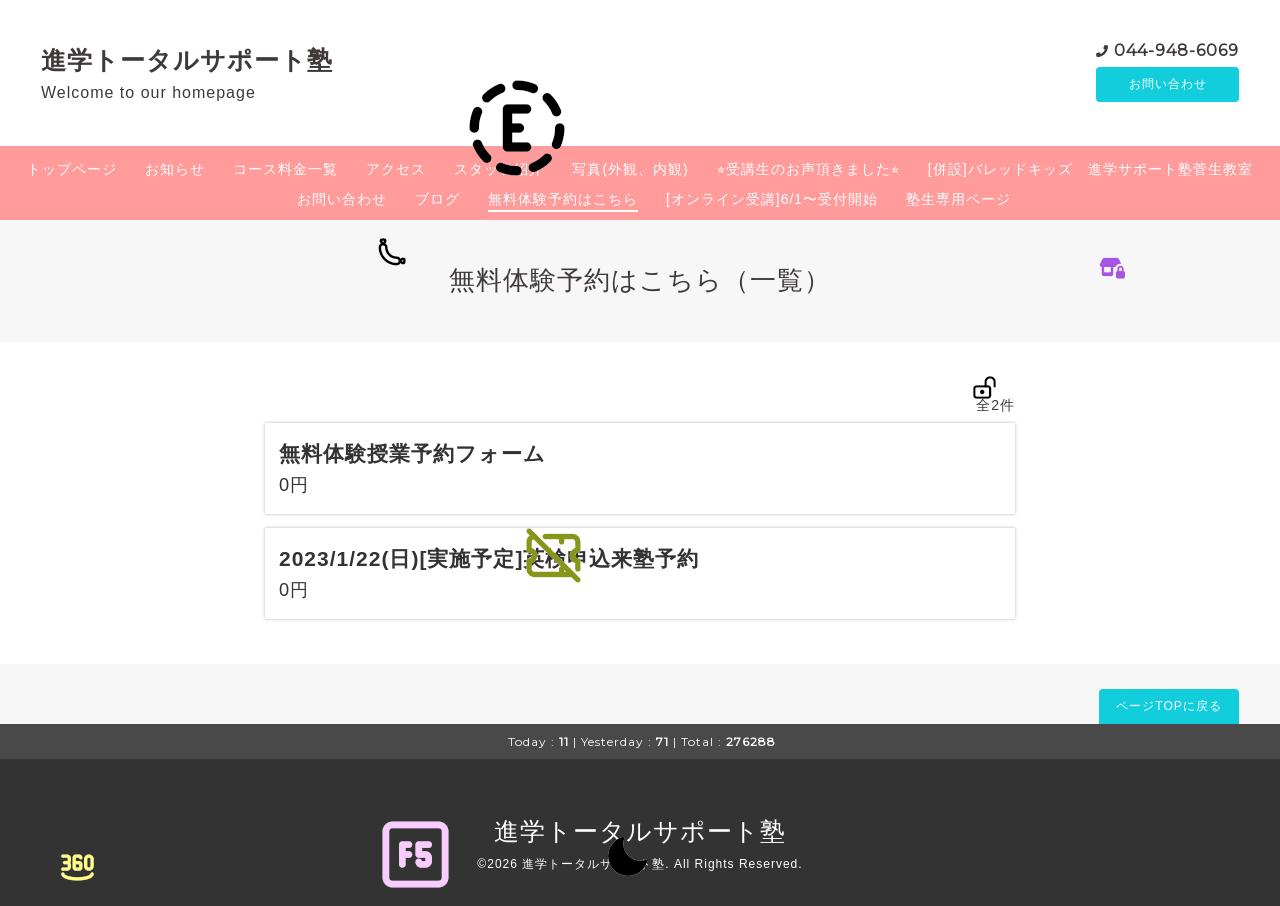 The width and height of the screenshot is (1280, 906). I want to click on refresh or reload the current page, so click(415, 854).